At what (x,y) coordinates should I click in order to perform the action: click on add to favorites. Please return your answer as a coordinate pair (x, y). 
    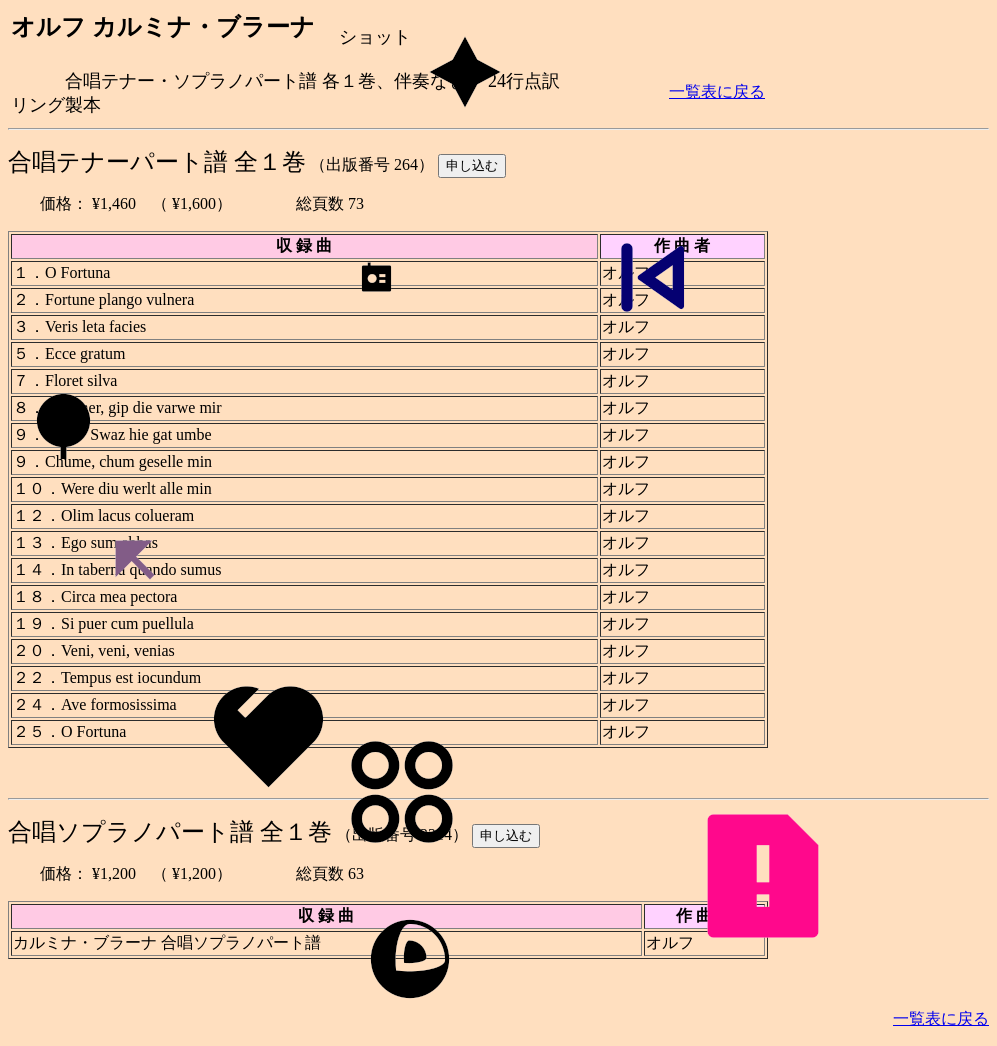
    Looking at the image, I should click on (268, 735).